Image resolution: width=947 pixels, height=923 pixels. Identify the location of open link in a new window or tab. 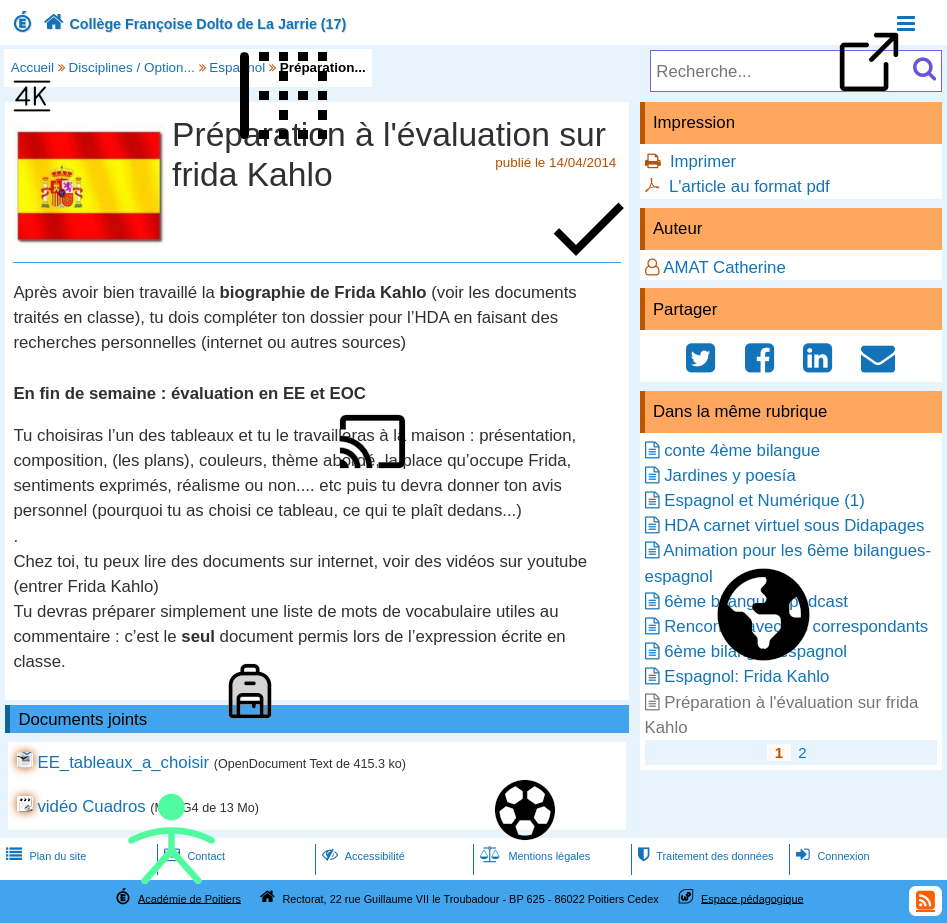
(869, 62).